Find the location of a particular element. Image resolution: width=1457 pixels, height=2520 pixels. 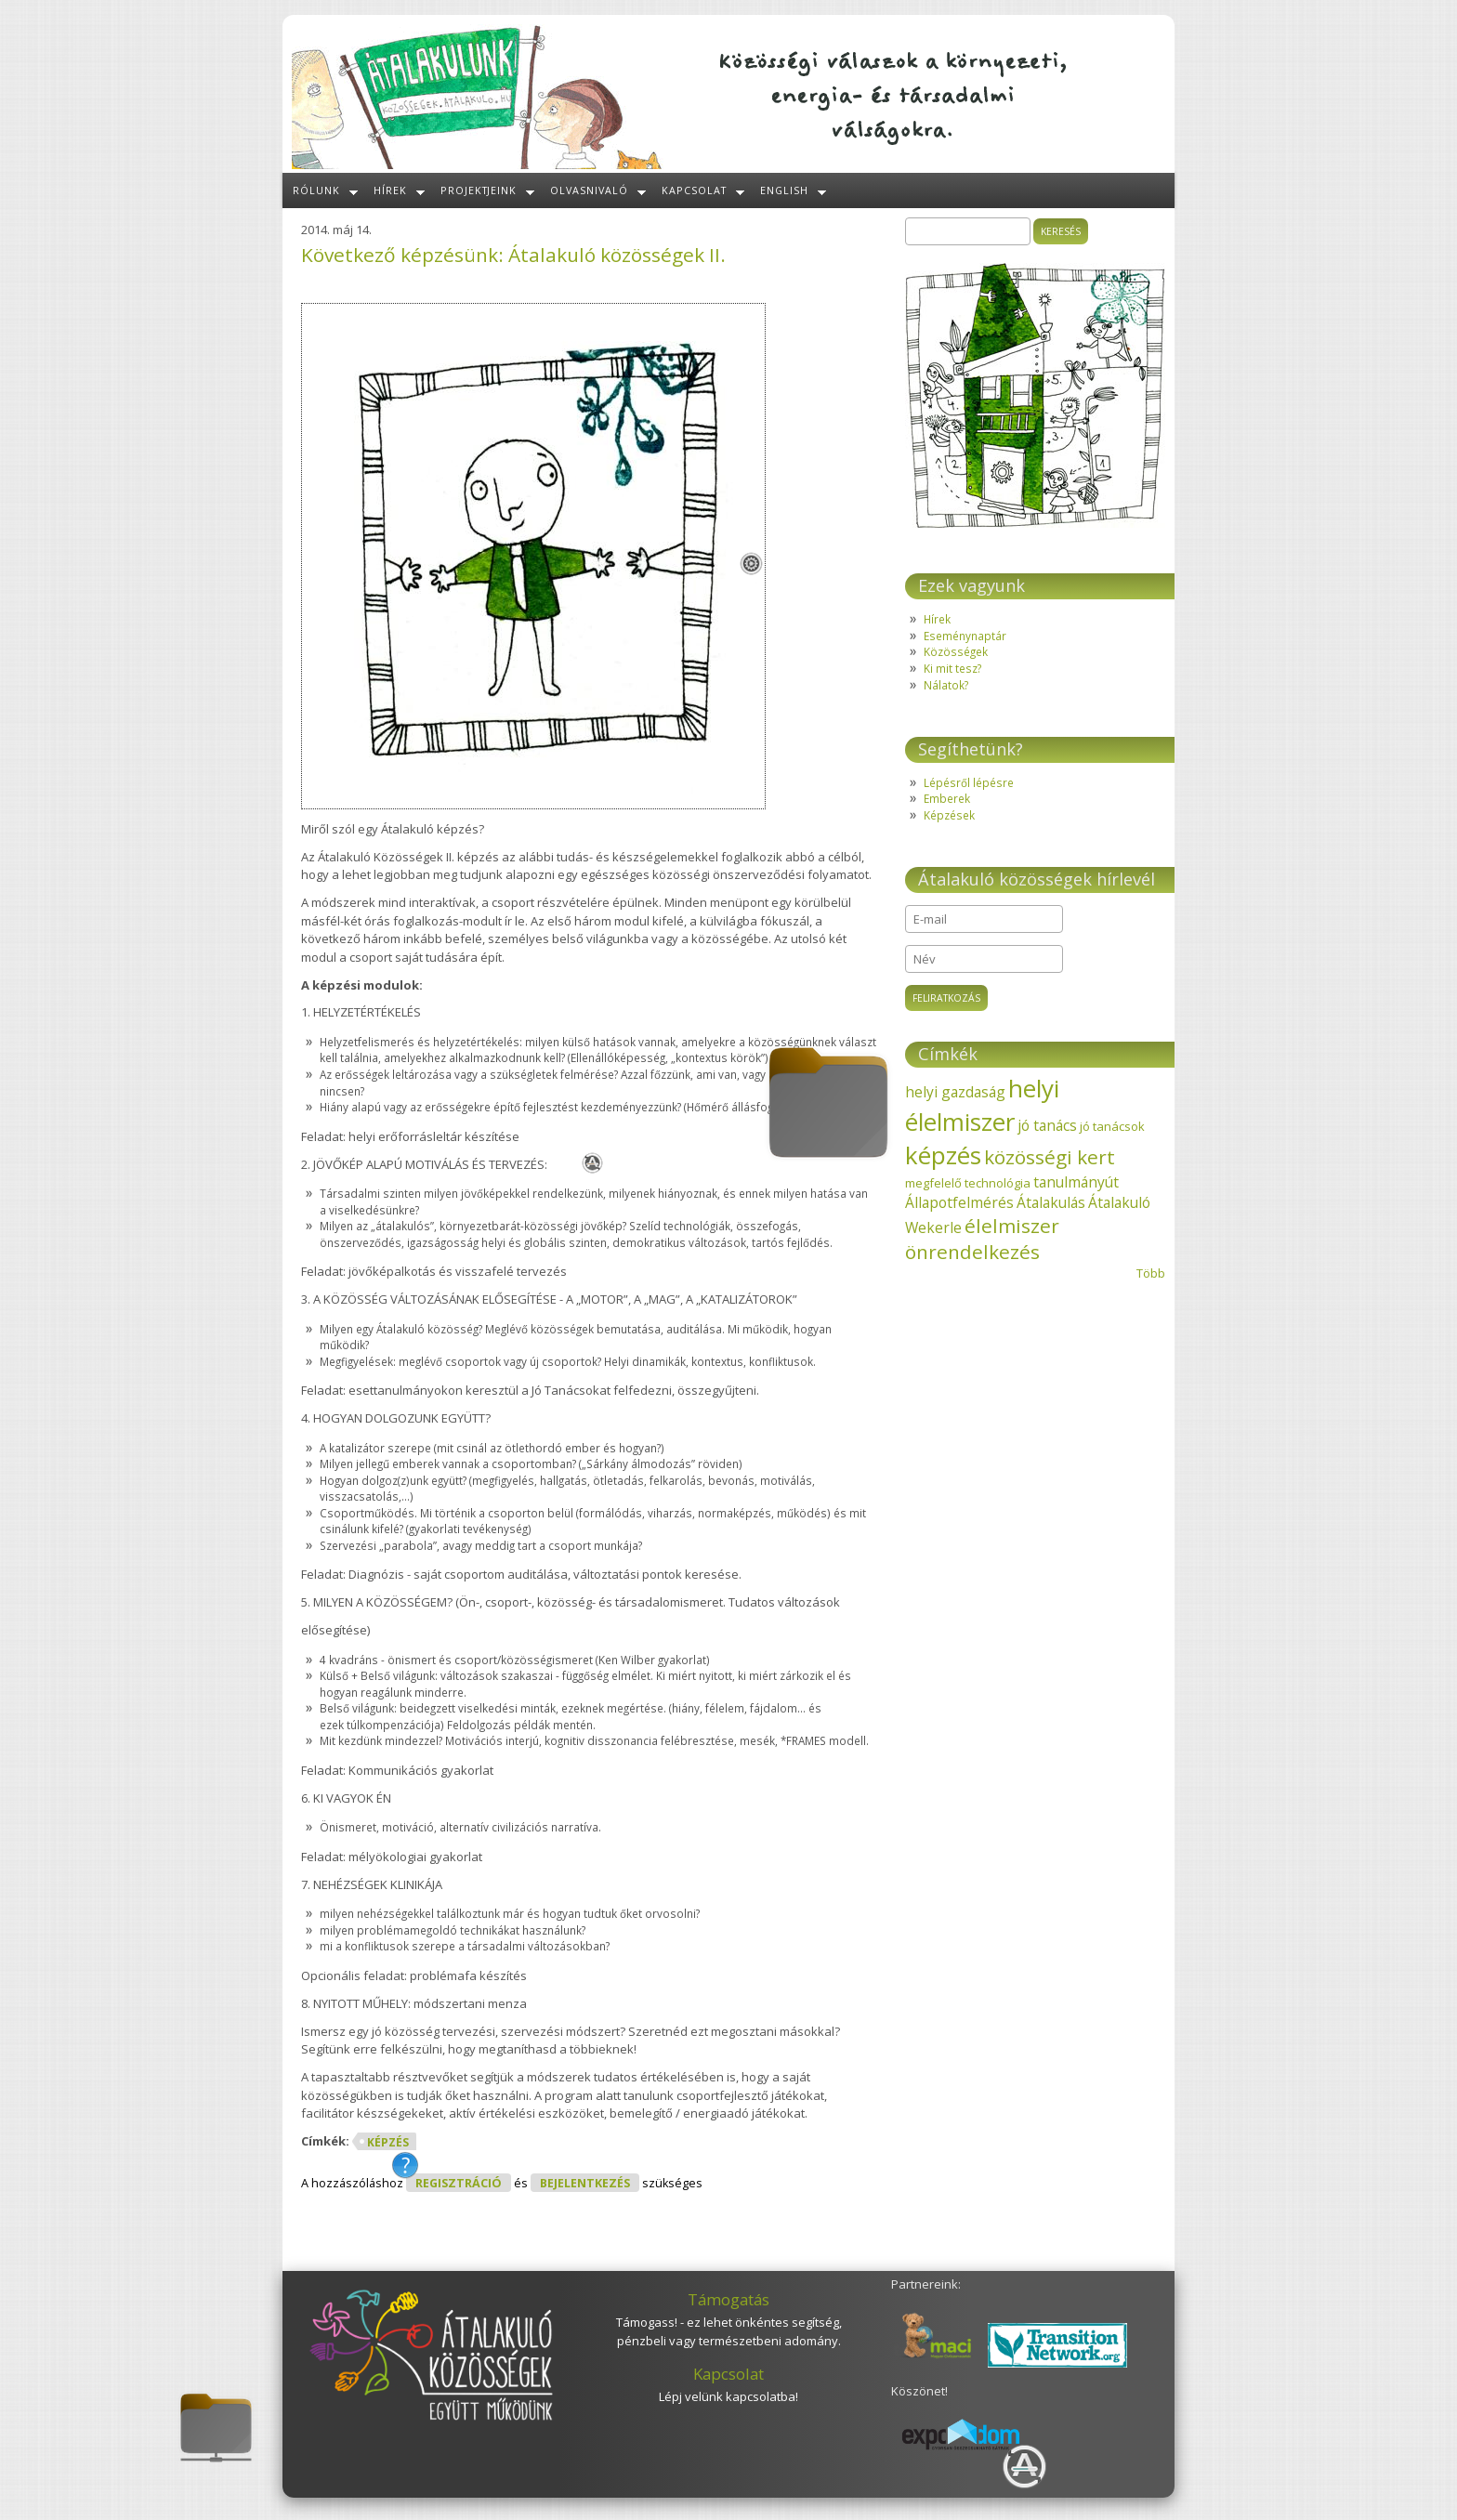

open folder to view contents is located at coordinates (828, 1102).